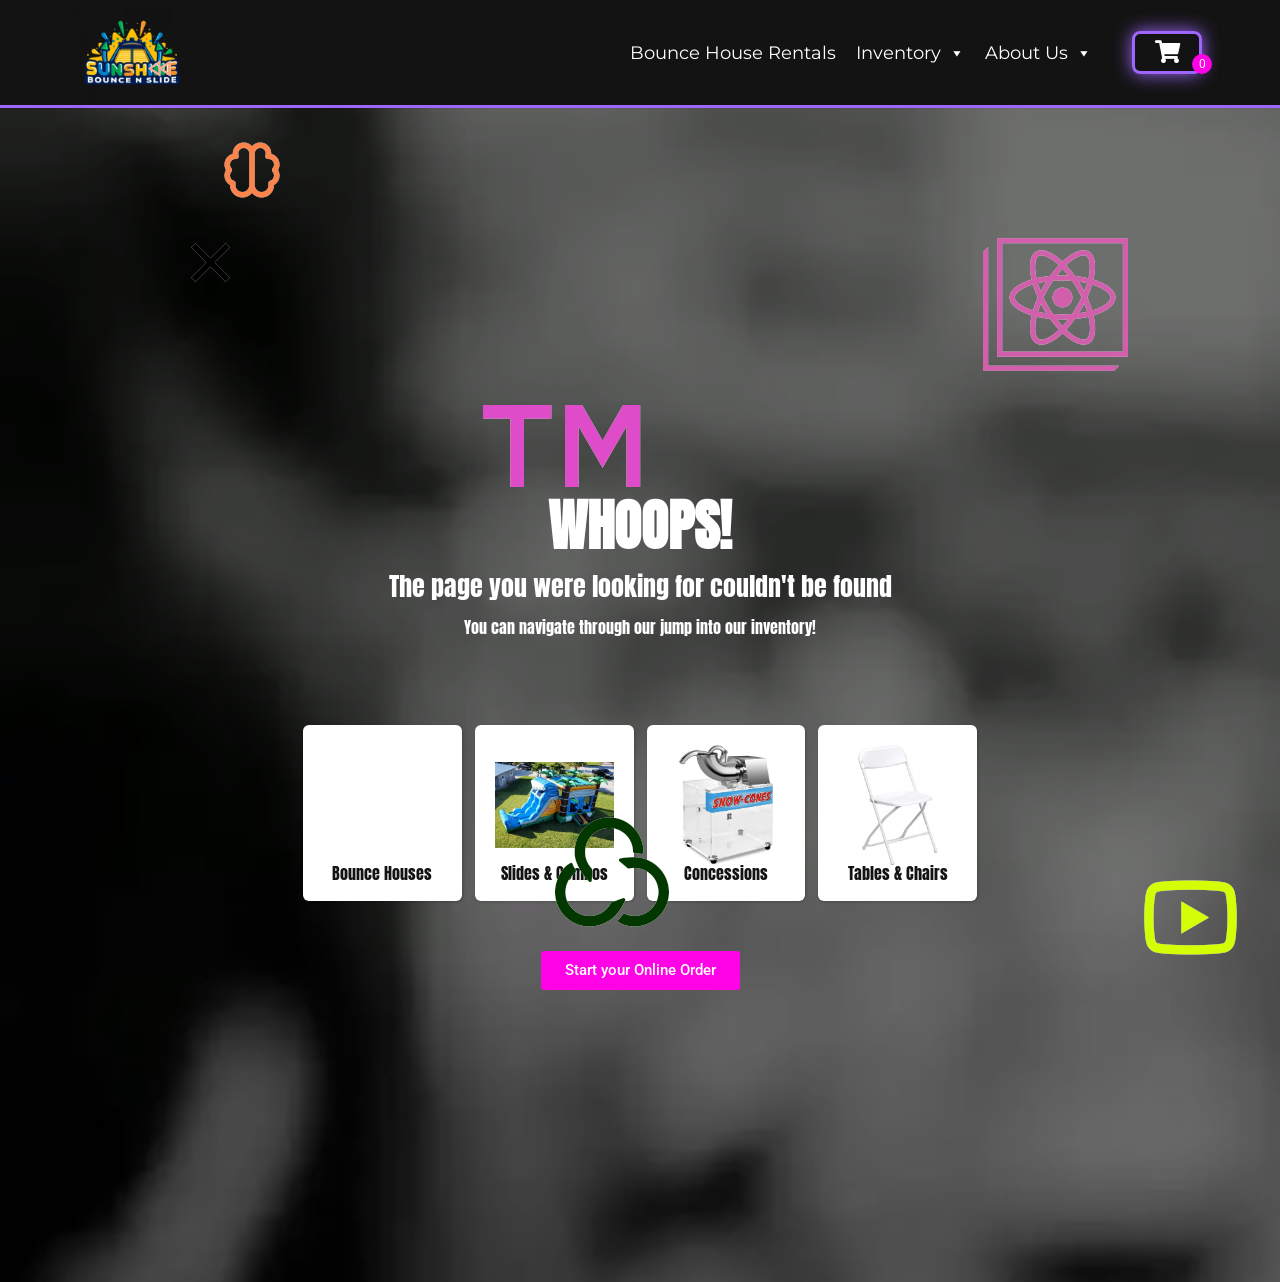  Describe the element at coordinates (210, 262) in the screenshot. I see `close the current window or dialog` at that location.